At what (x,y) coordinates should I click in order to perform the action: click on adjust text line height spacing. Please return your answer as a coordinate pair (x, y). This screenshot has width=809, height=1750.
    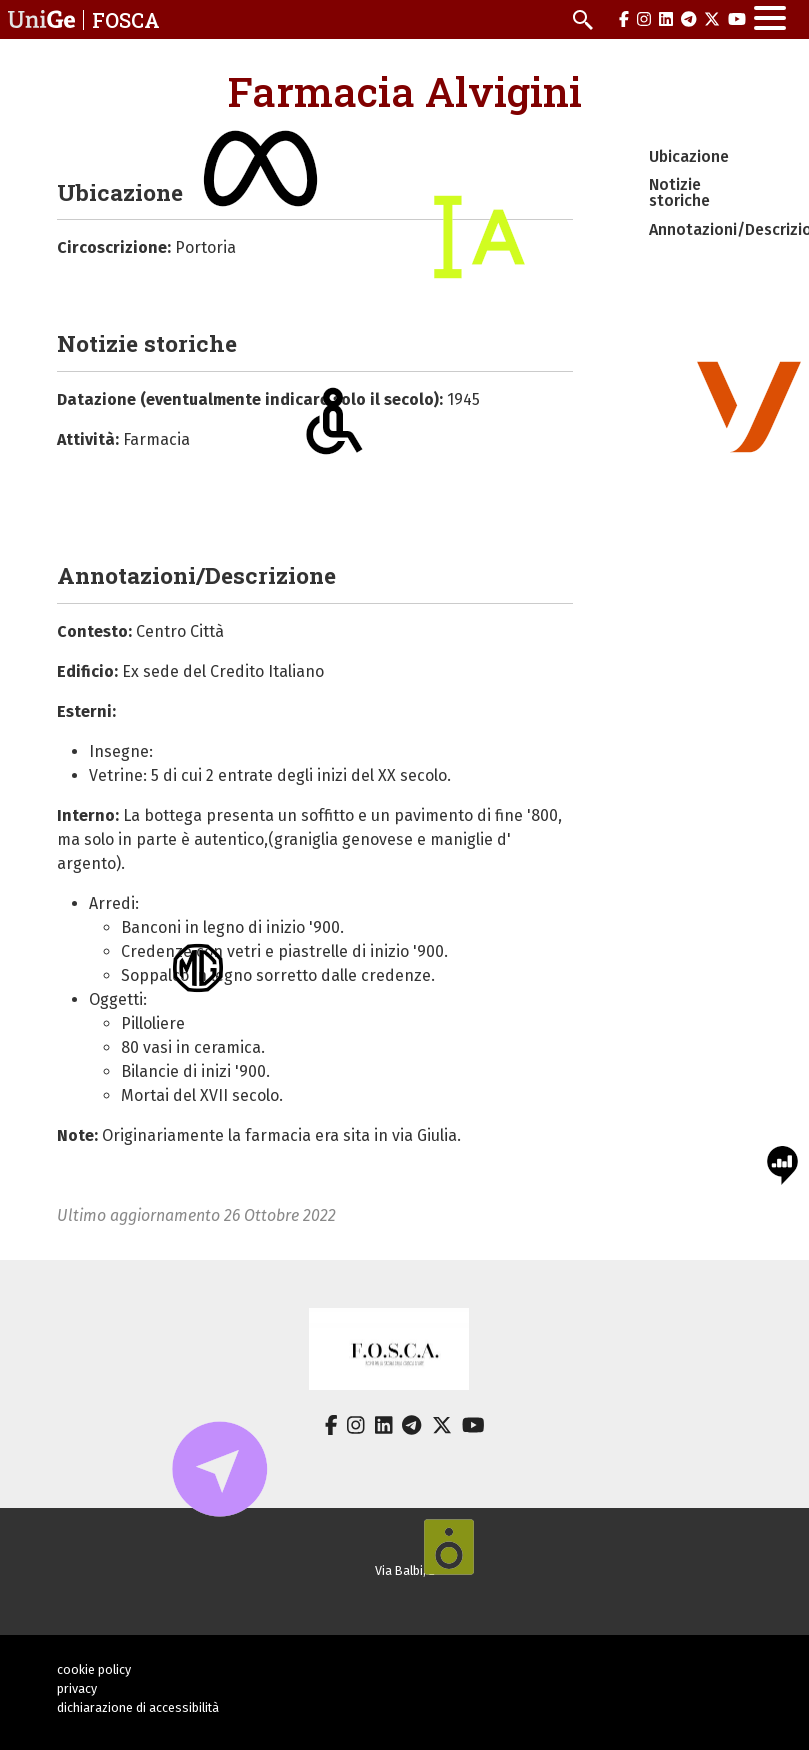
    Looking at the image, I should click on (480, 237).